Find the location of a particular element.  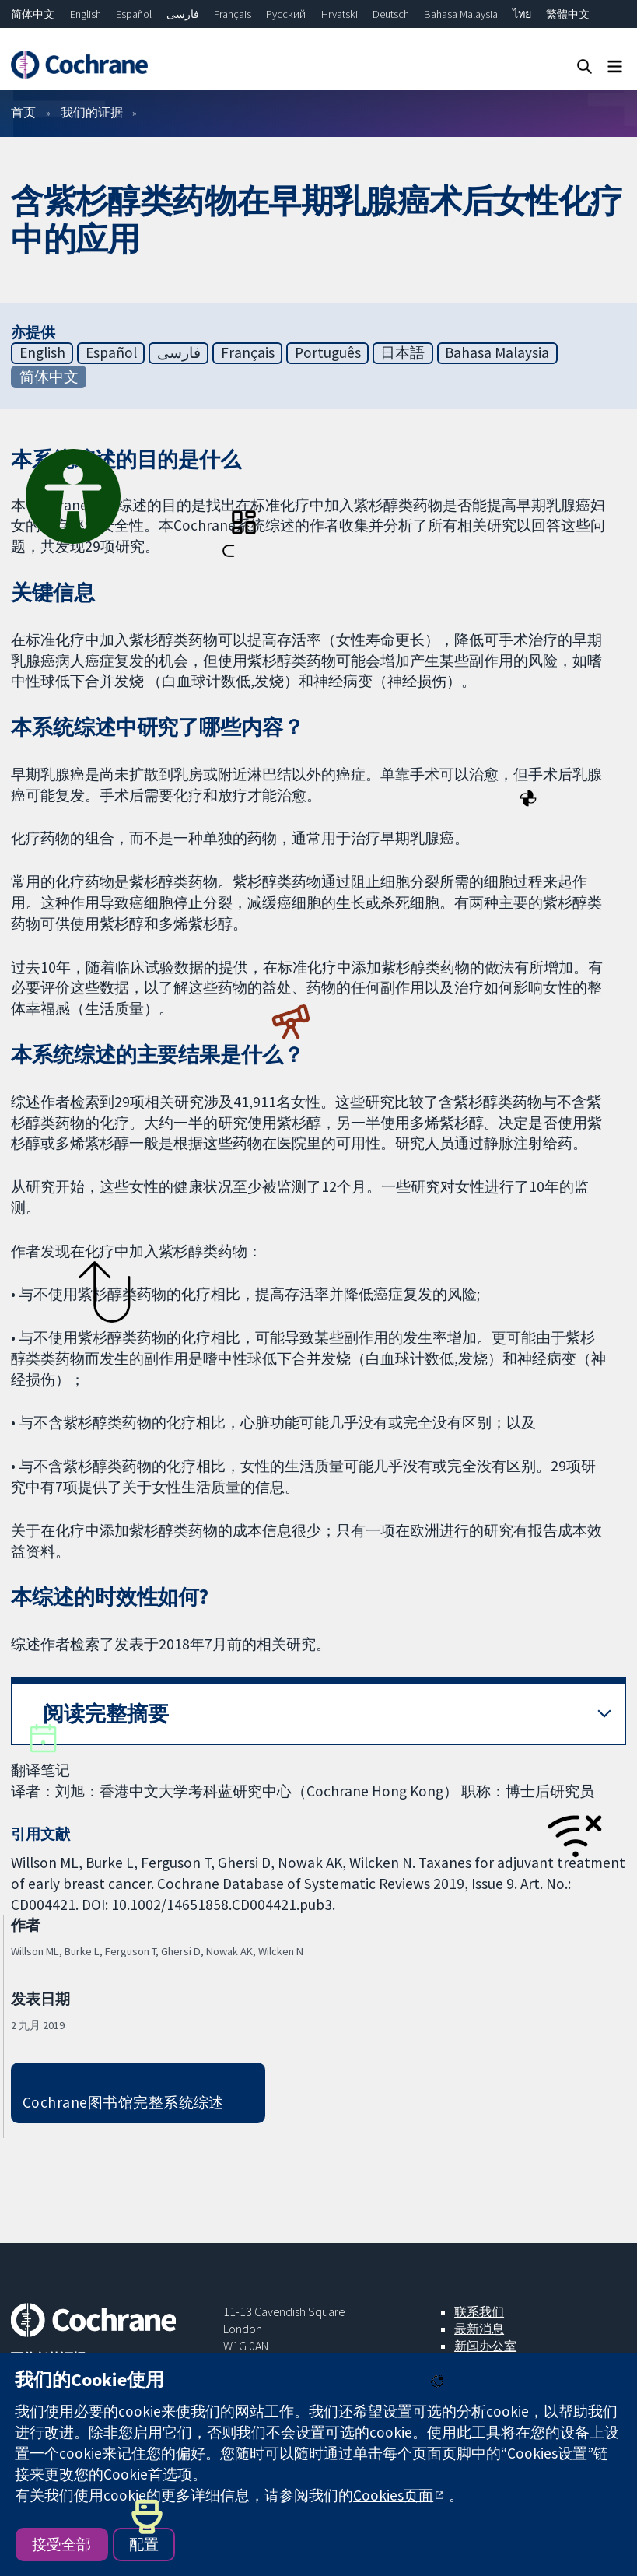

go back or return to previous screen is located at coordinates (107, 1292).